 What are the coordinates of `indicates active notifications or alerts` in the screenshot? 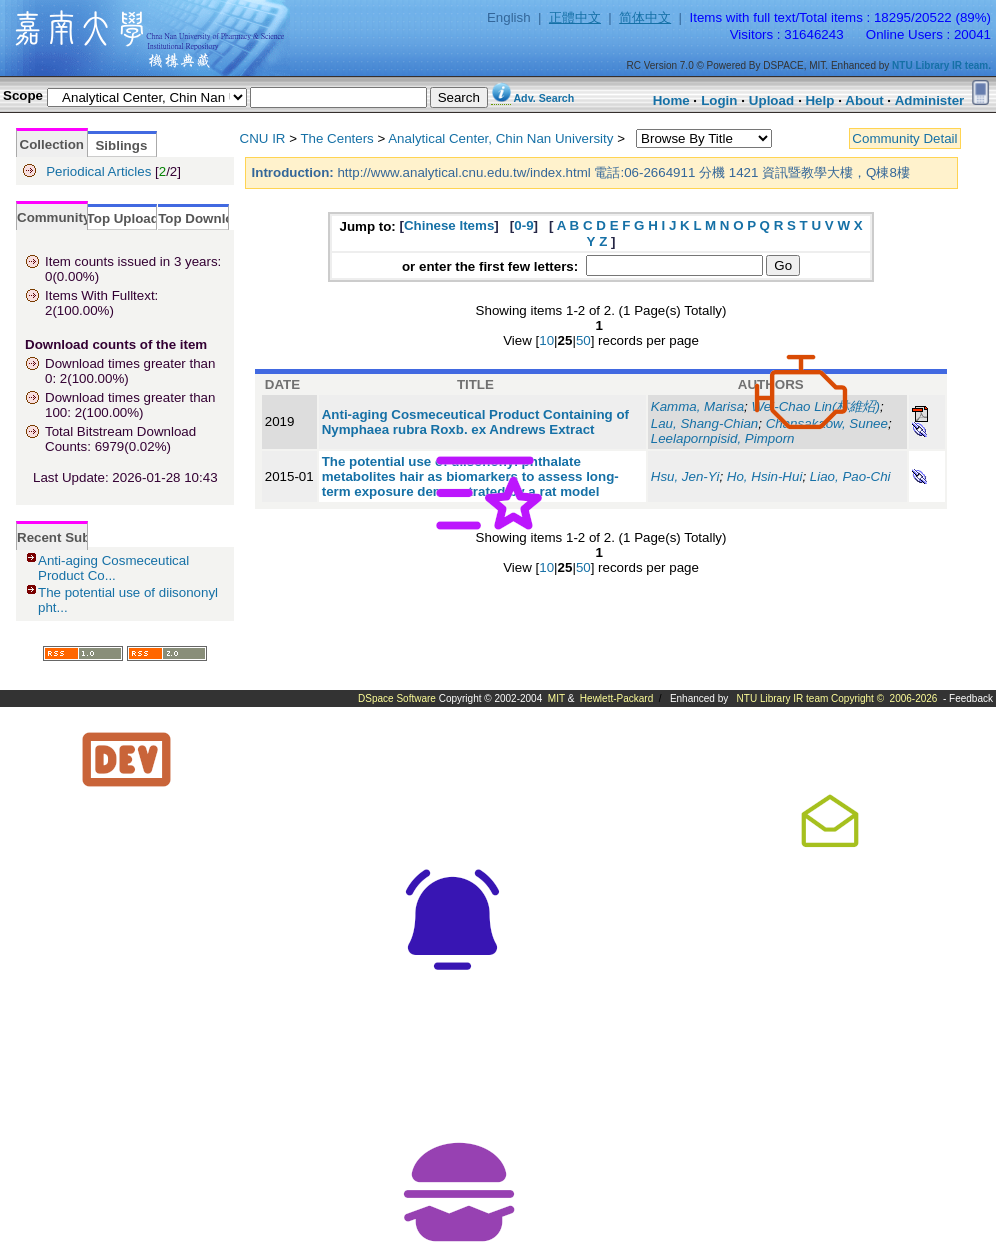 It's located at (452, 921).